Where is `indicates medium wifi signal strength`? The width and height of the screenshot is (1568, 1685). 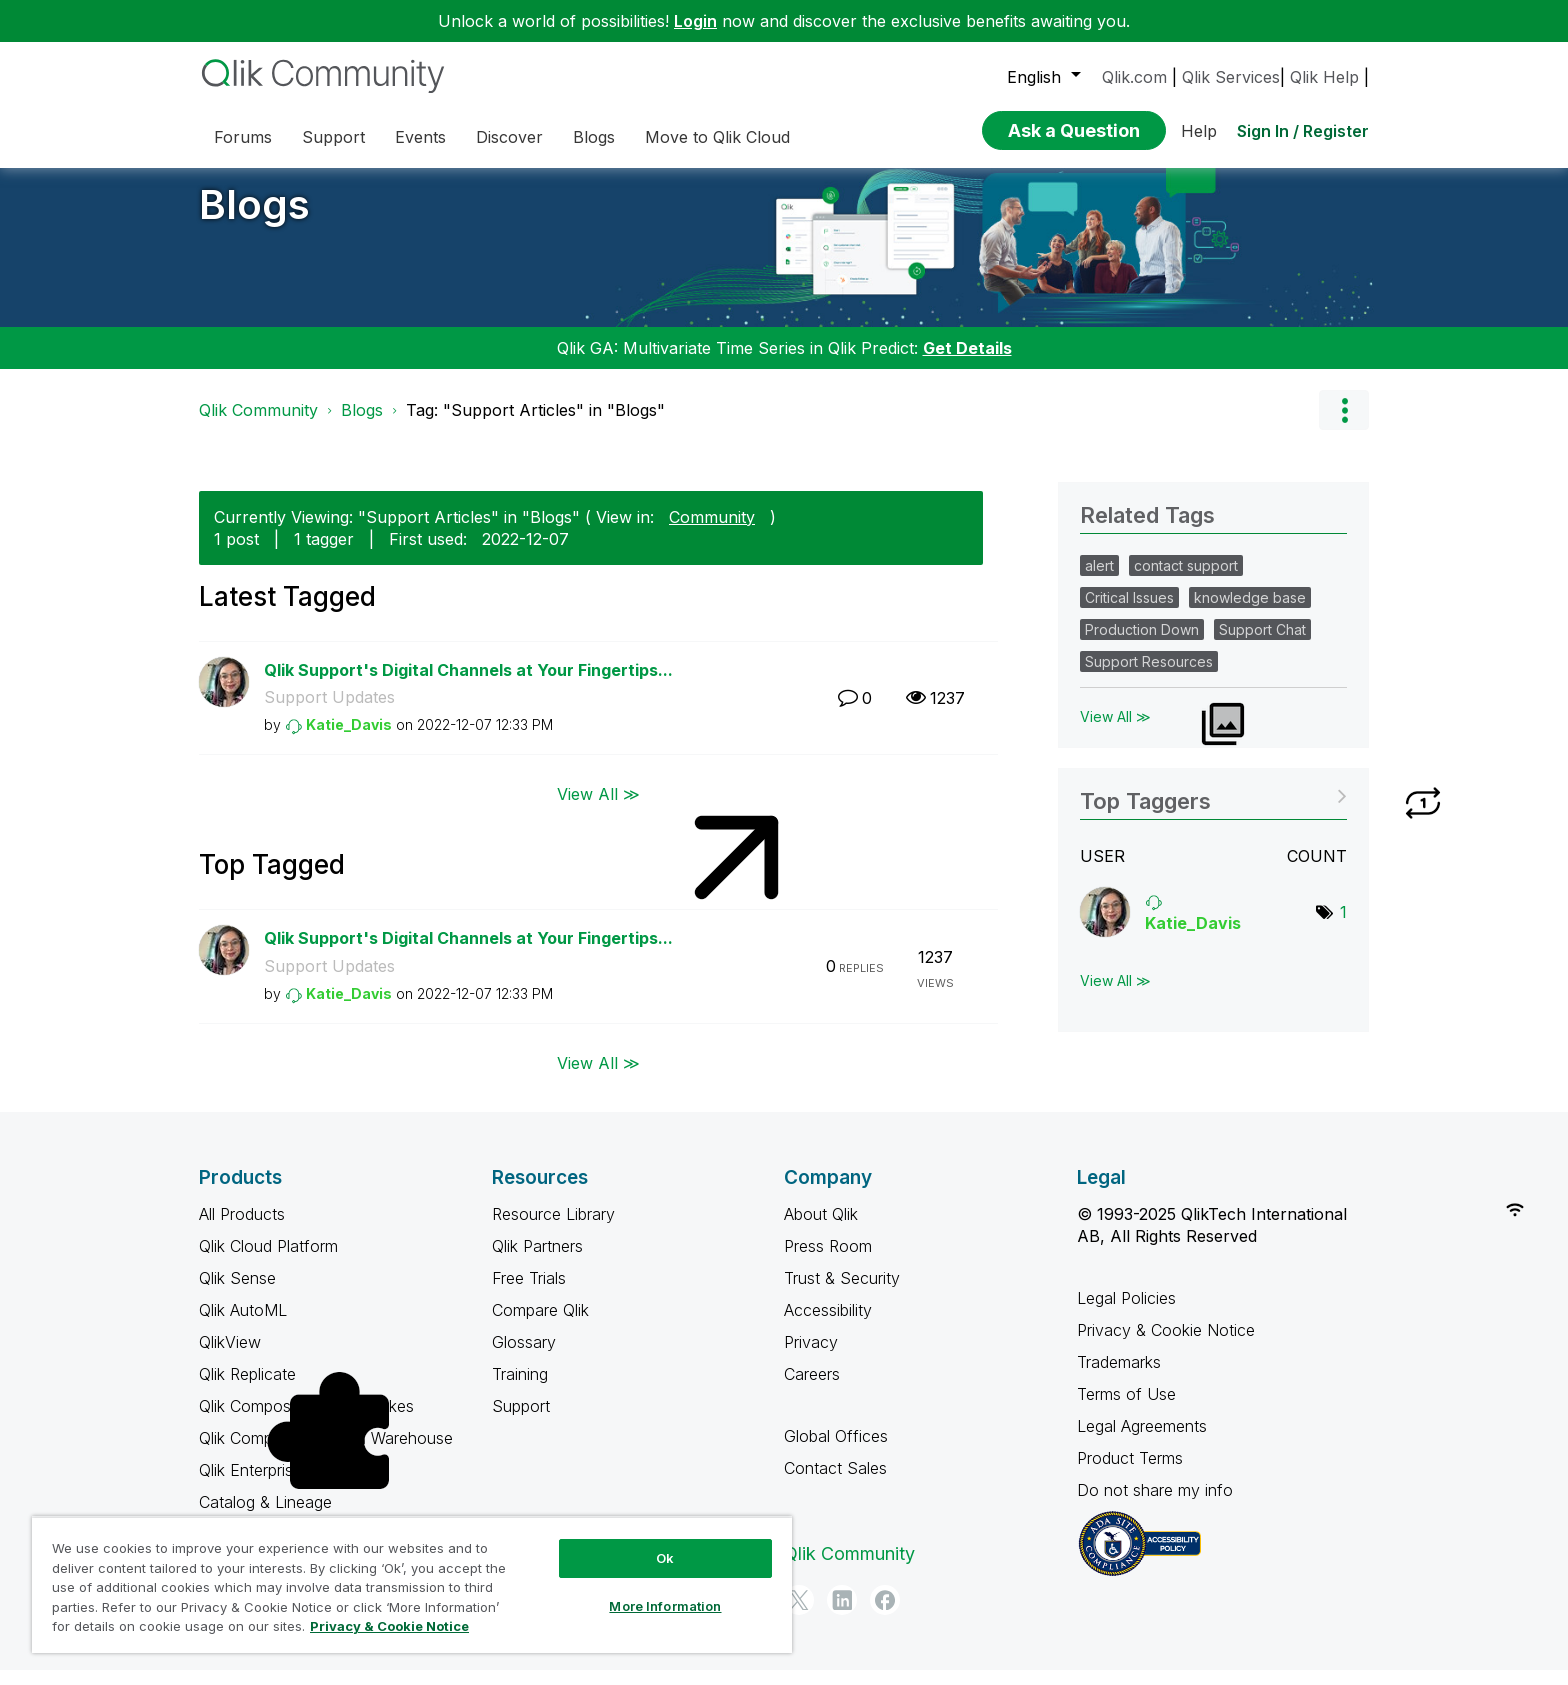
indicates medium wifi signal strength is located at coordinates (1515, 1207).